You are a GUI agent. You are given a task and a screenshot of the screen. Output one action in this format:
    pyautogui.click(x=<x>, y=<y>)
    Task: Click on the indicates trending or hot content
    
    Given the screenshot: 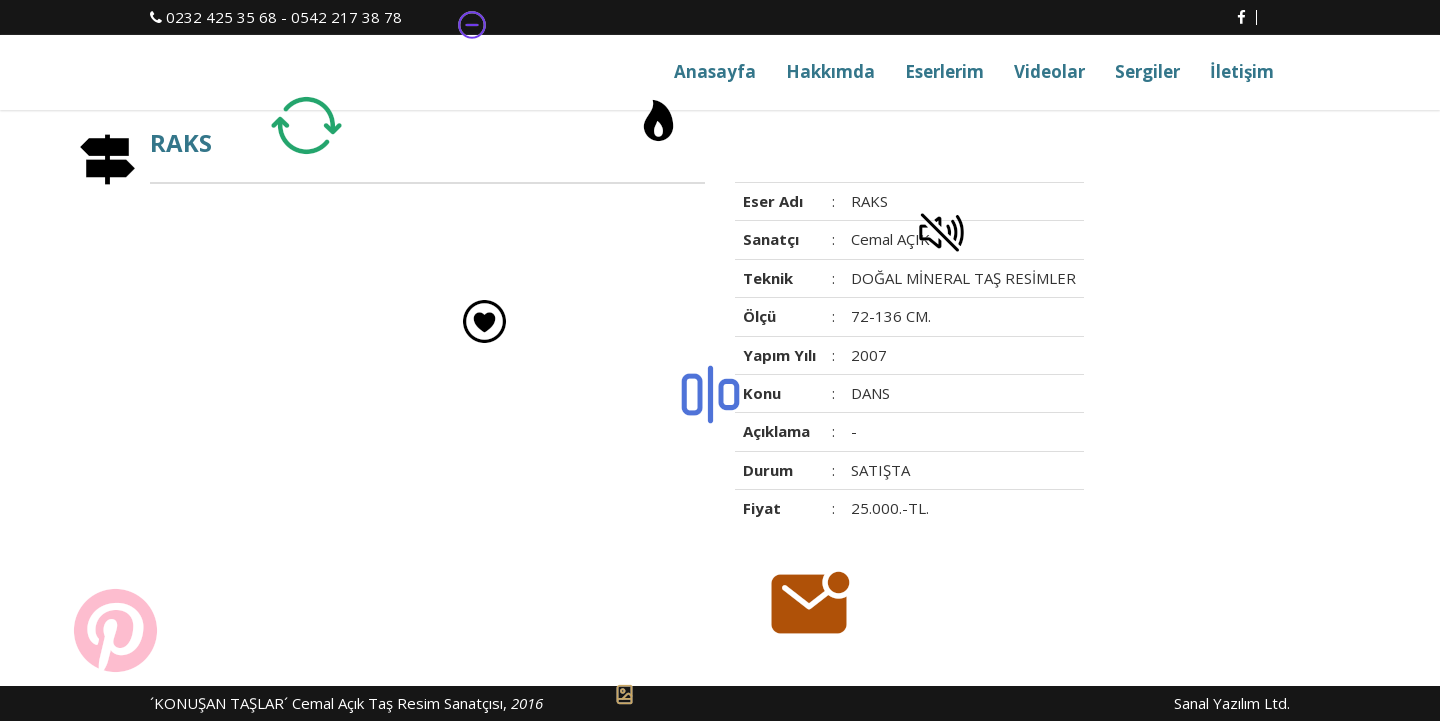 What is the action you would take?
    pyautogui.click(x=658, y=120)
    